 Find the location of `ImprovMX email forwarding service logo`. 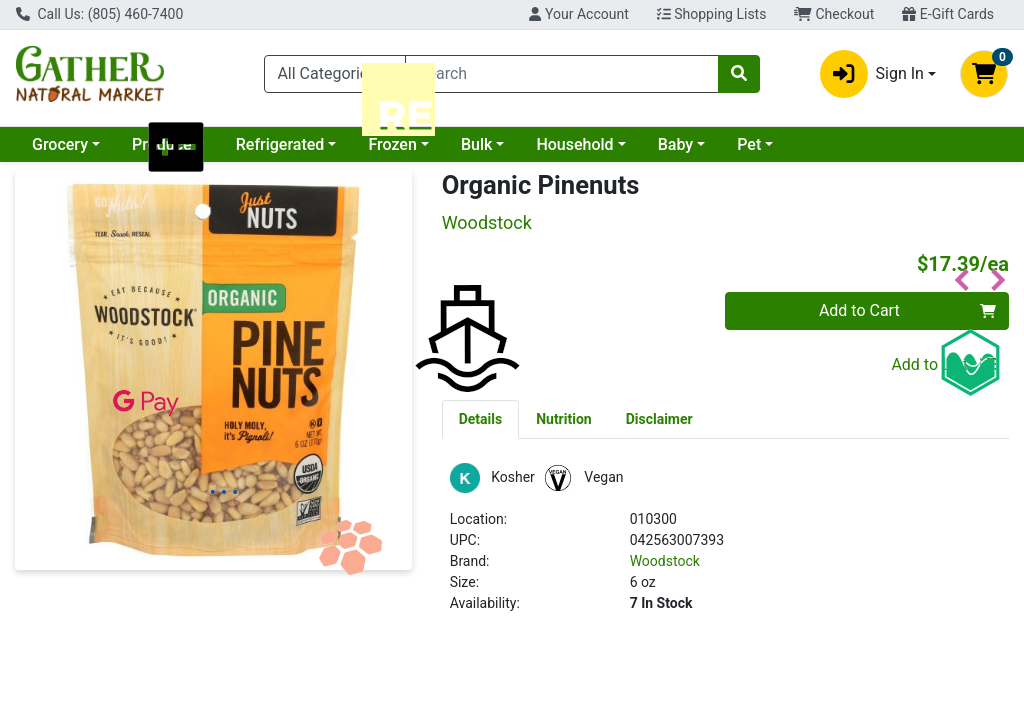

ImprovMX email forwarding service logo is located at coordinates (467, 338).